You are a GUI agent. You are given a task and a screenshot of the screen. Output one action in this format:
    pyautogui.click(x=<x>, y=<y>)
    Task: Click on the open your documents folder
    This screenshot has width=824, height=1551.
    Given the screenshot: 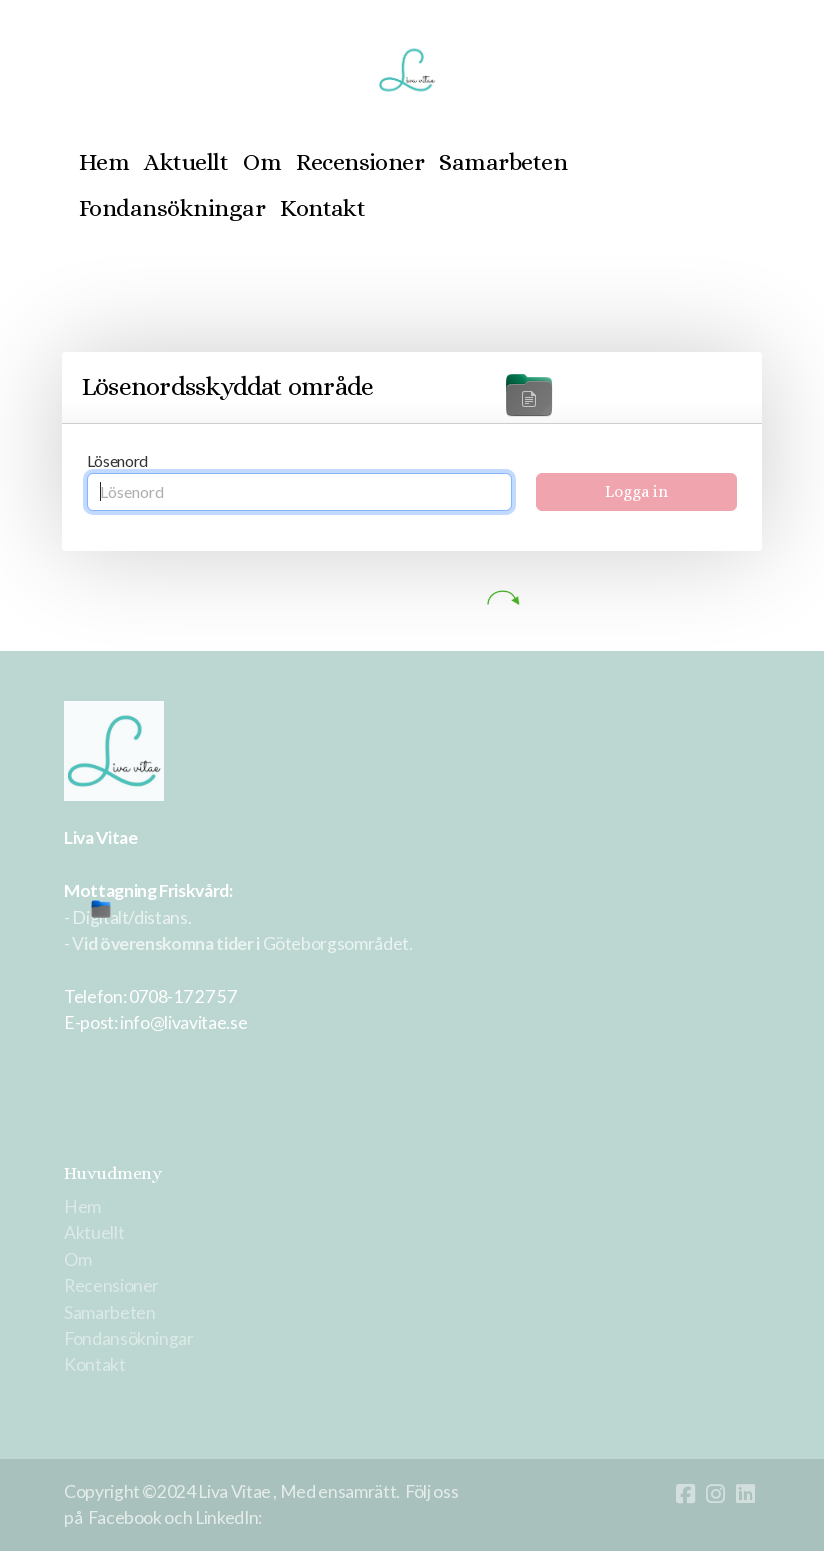 What is the action you would take?
    pyautogui.click(x=529, y=395)
    